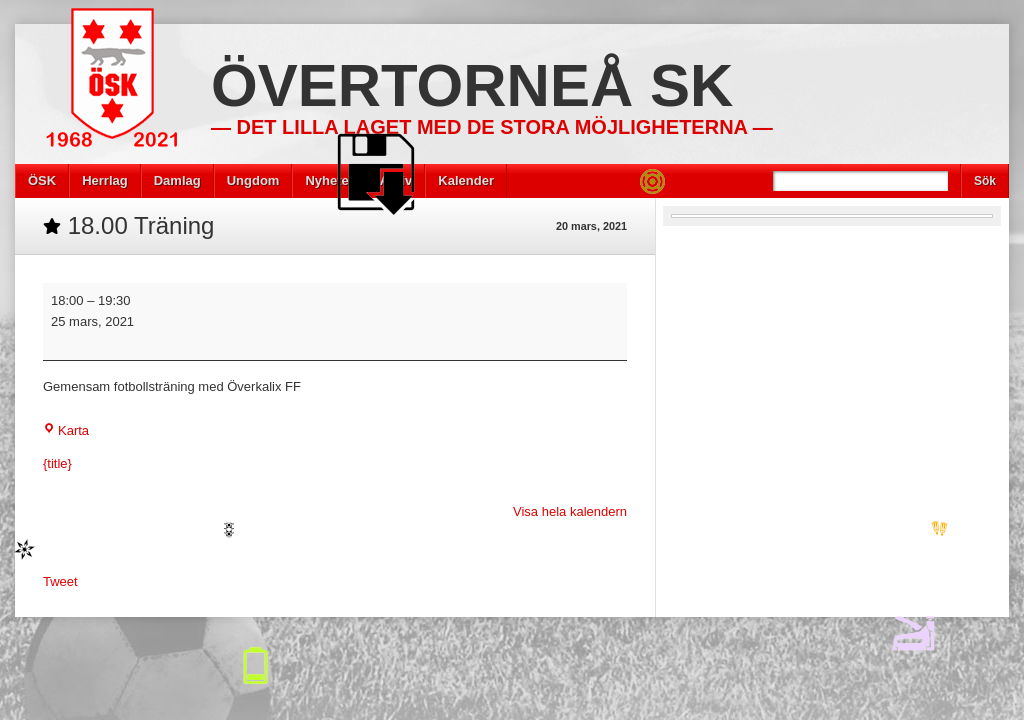  Describe the element at coordinates (652, 181) in the screenshot. I see `target or focus indicator` at that location.